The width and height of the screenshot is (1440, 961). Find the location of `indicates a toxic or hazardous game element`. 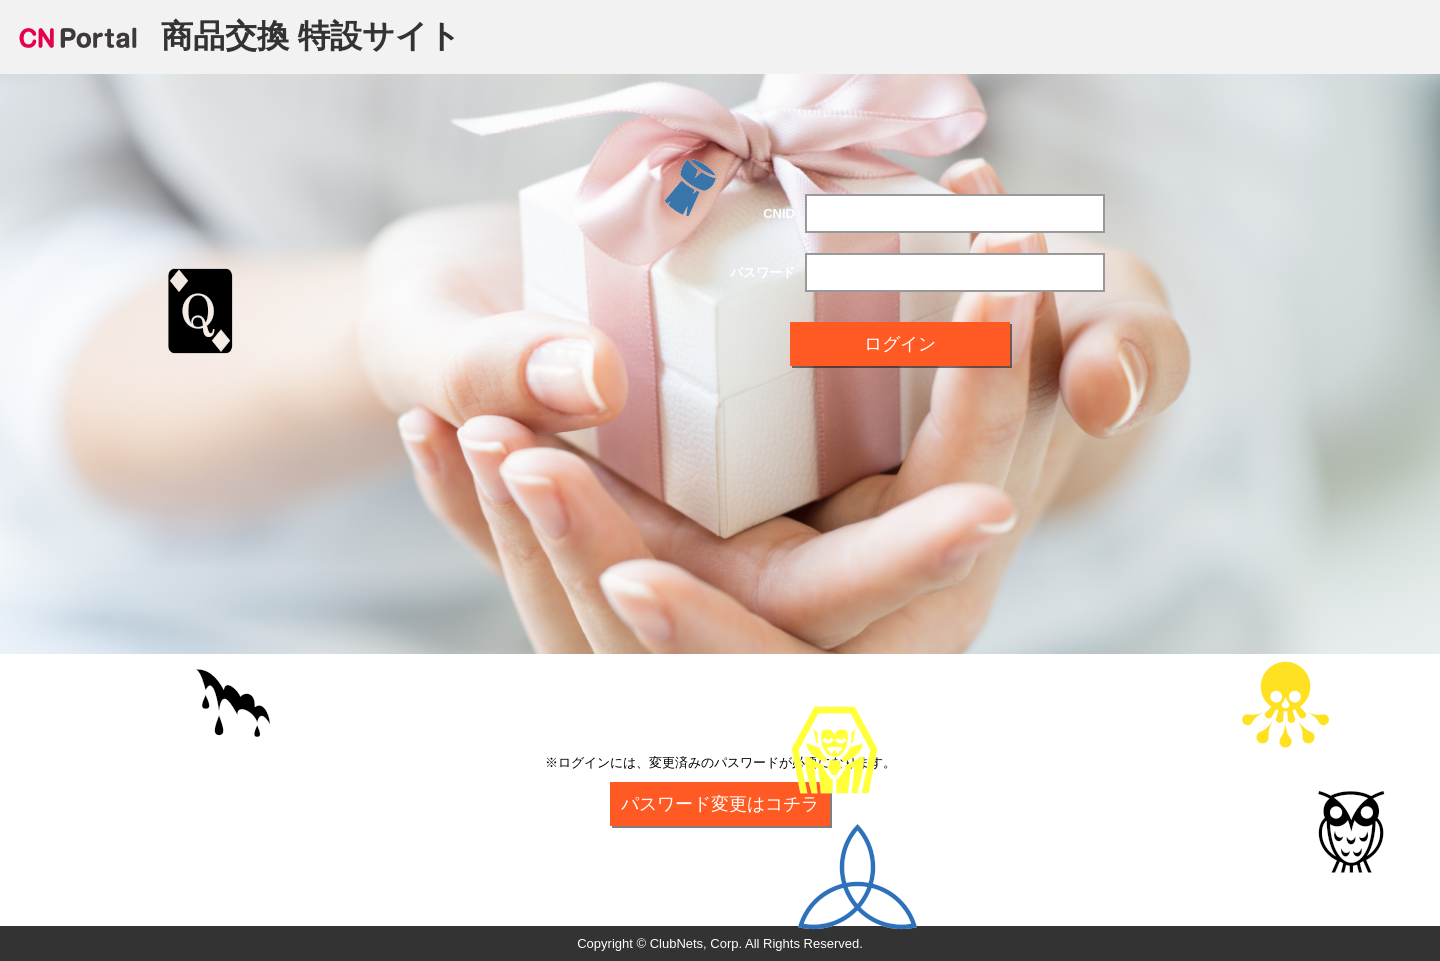

indicates a toxic or hazardous game element is located at coordinates (1285, 704).